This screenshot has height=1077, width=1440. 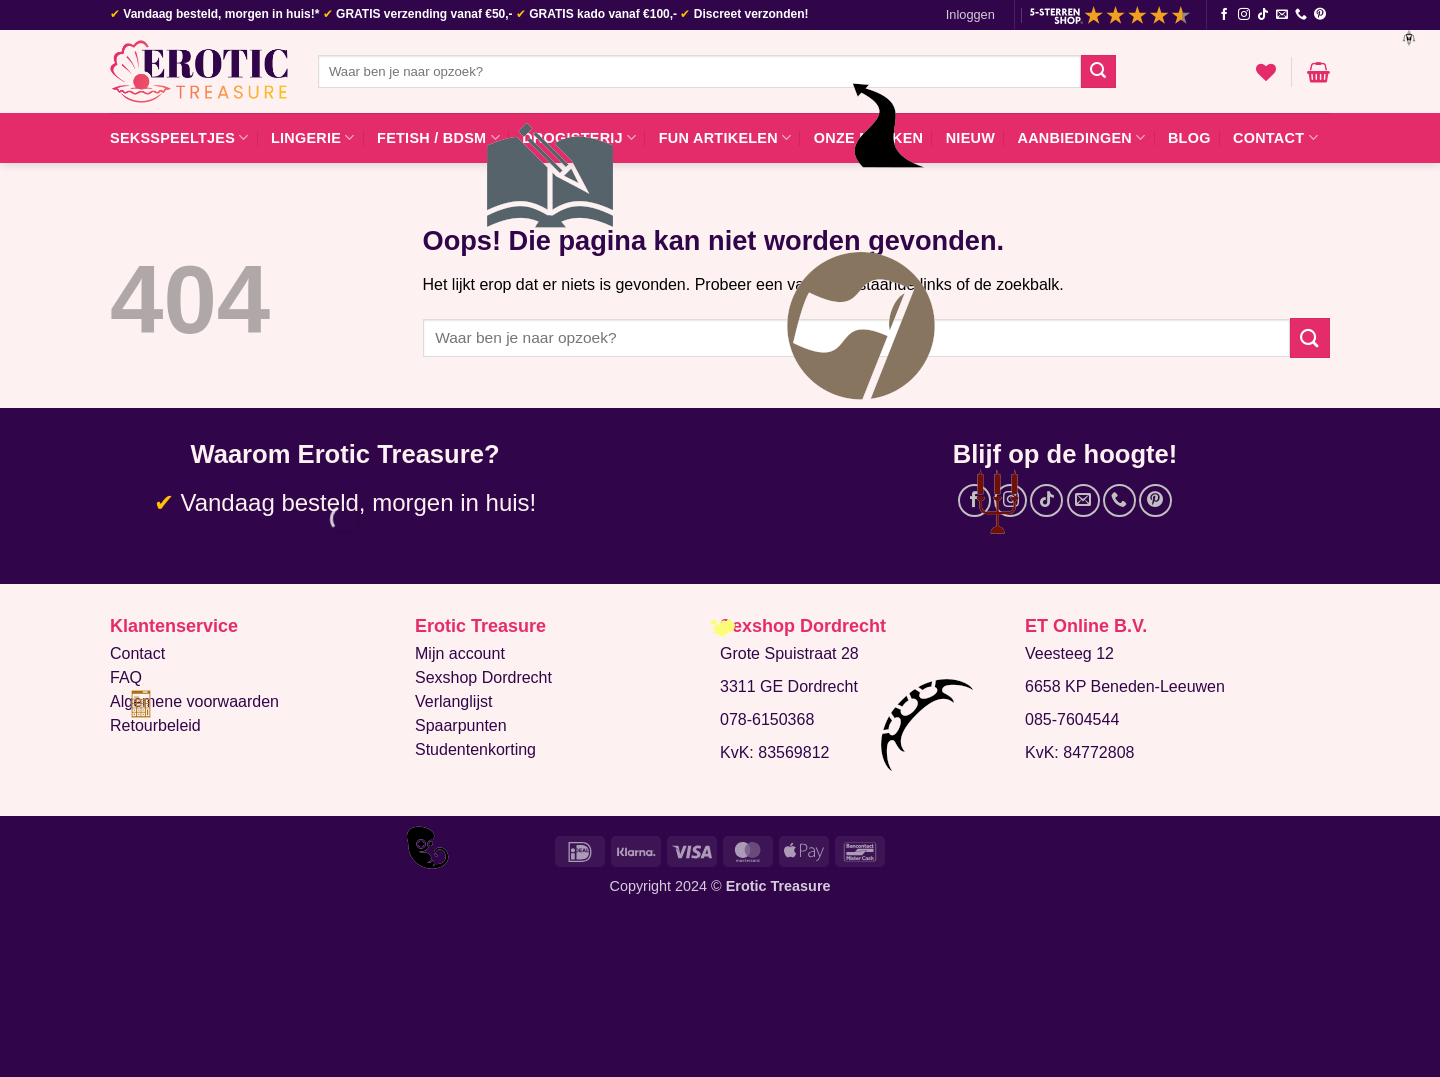 What do you see at coordinates (1409, 38) in the screenshot?
I see `robot or automation feature` at bounding box center [1409, 38].